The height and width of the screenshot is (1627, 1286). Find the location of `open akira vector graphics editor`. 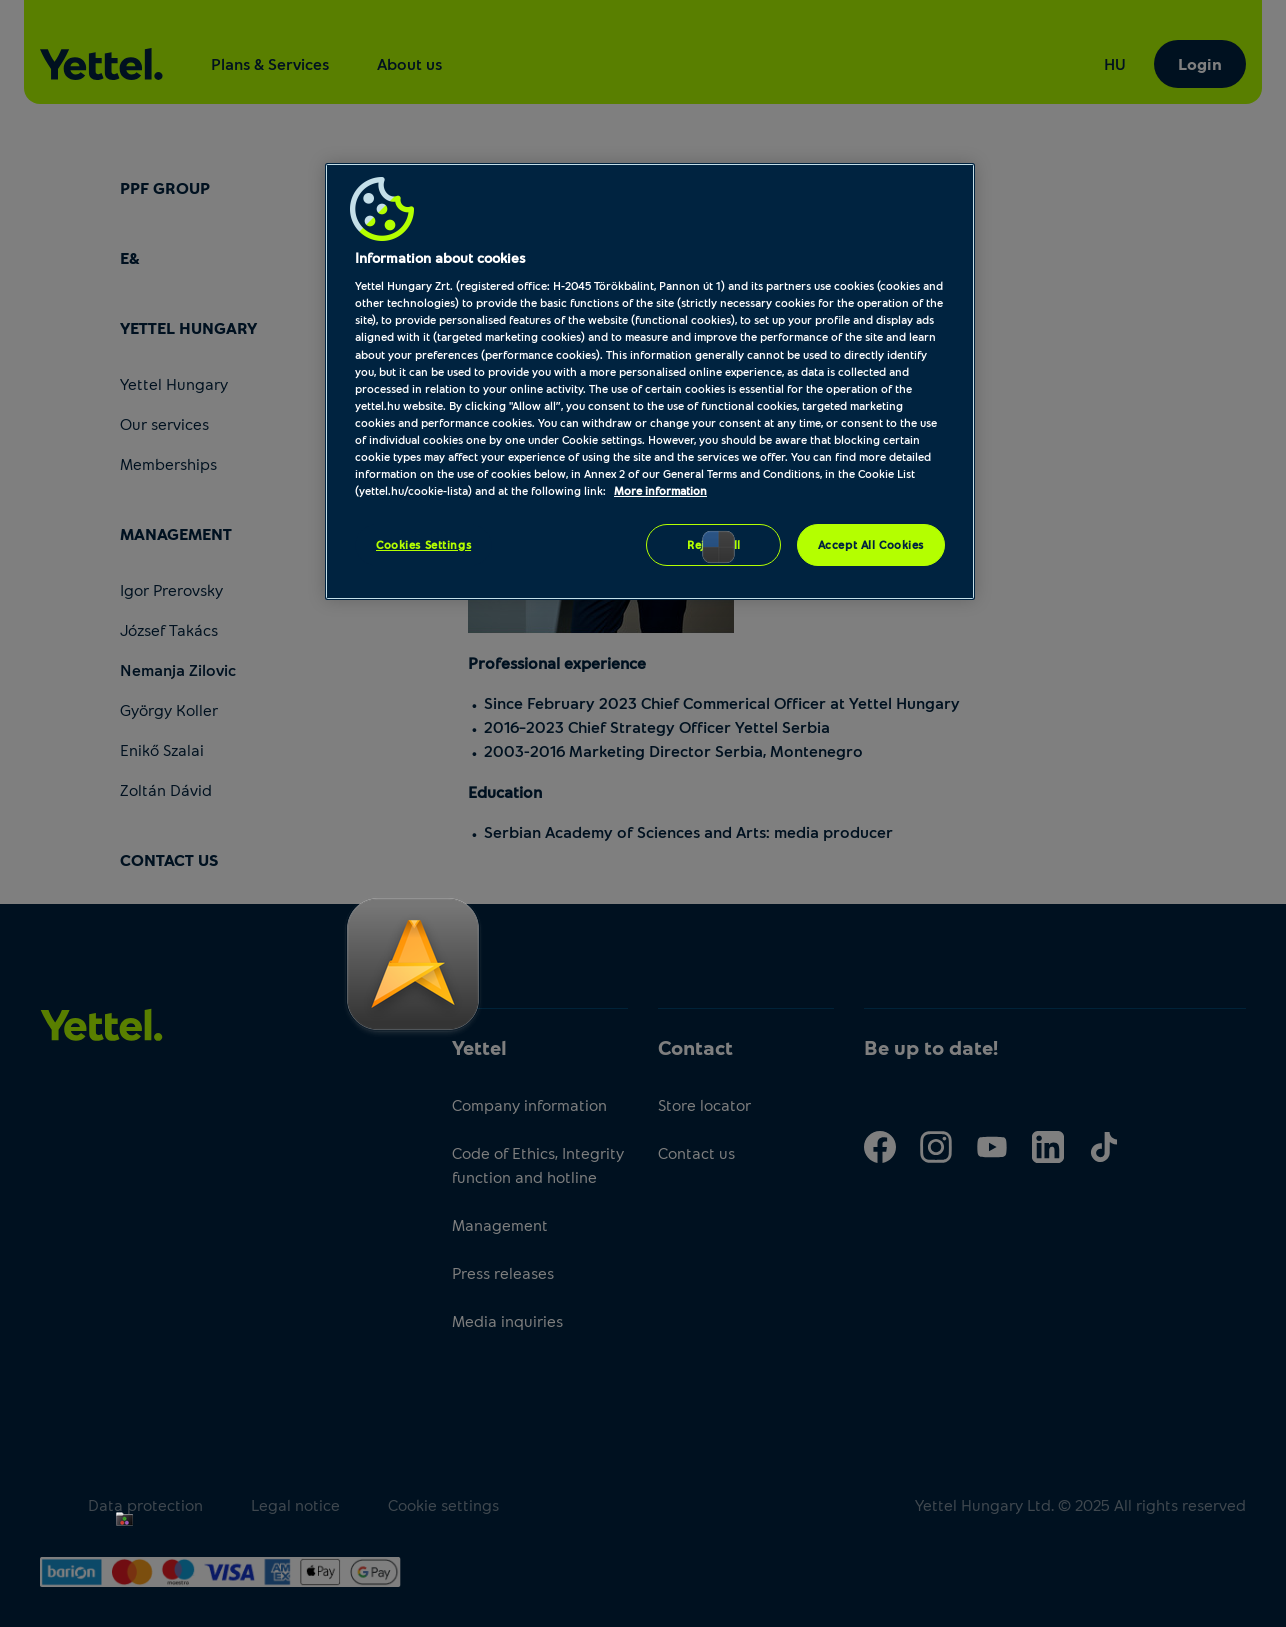

open akira vector graphics editor is located at coordinates (413, 964).